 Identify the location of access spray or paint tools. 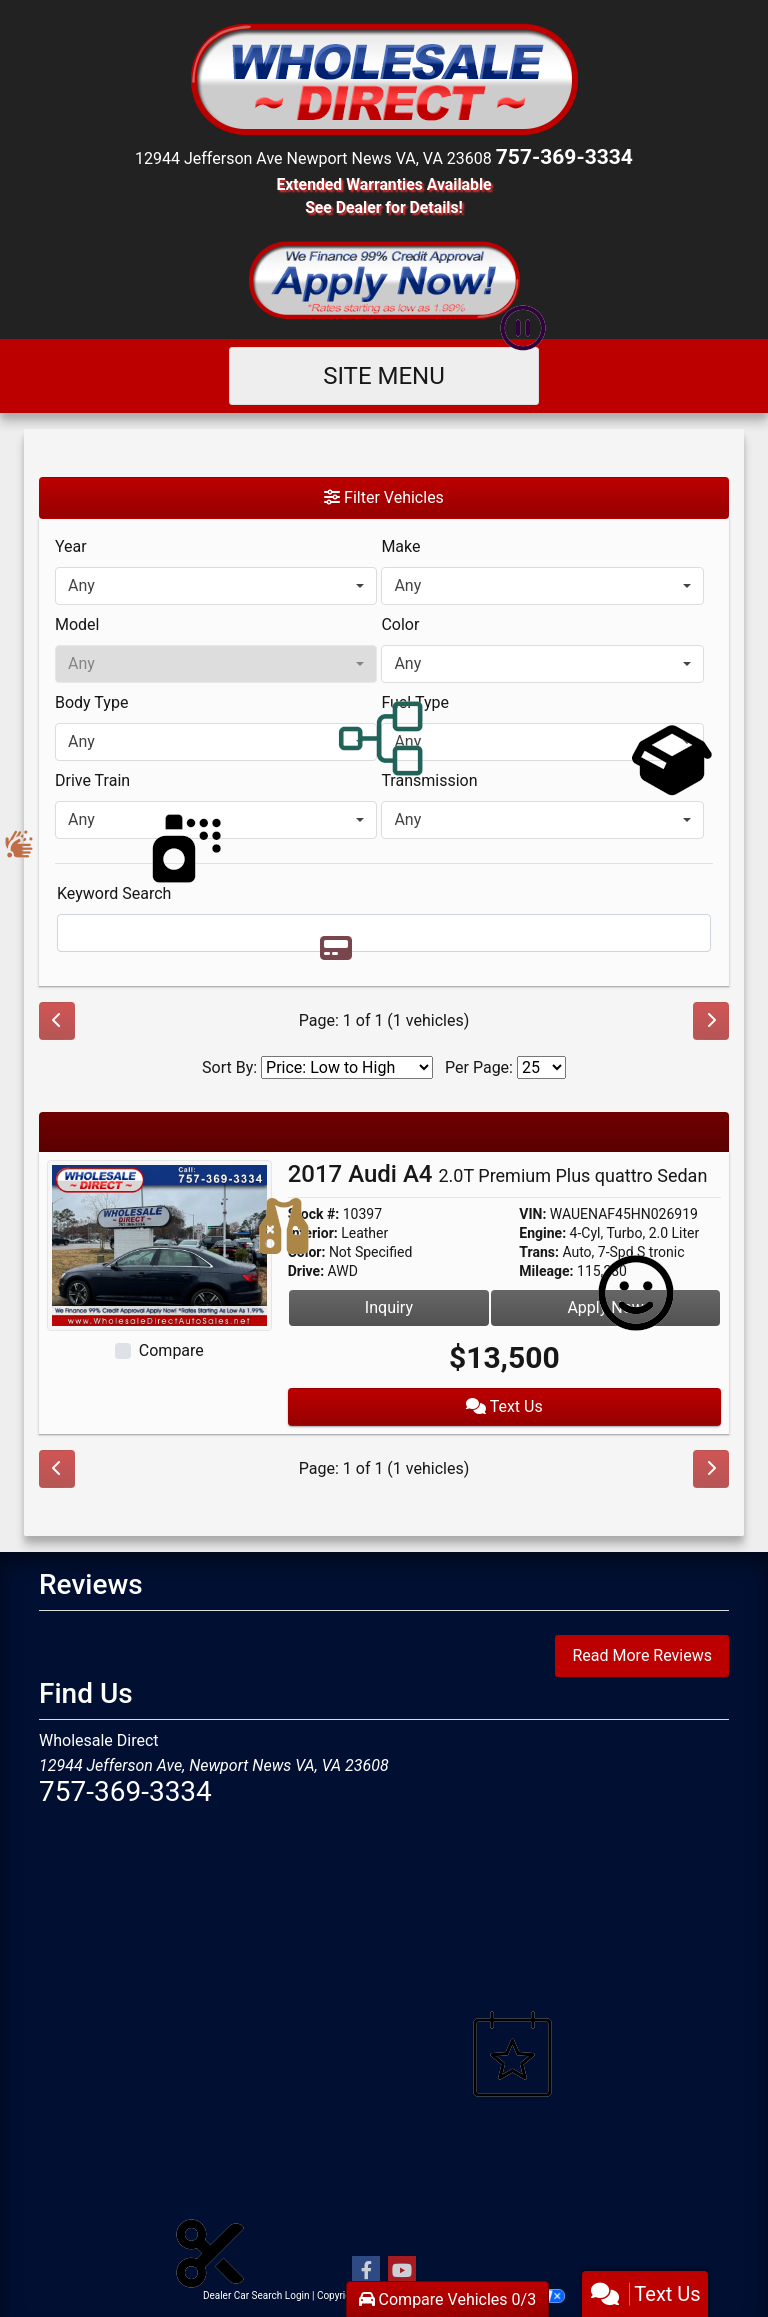
(182, 848).